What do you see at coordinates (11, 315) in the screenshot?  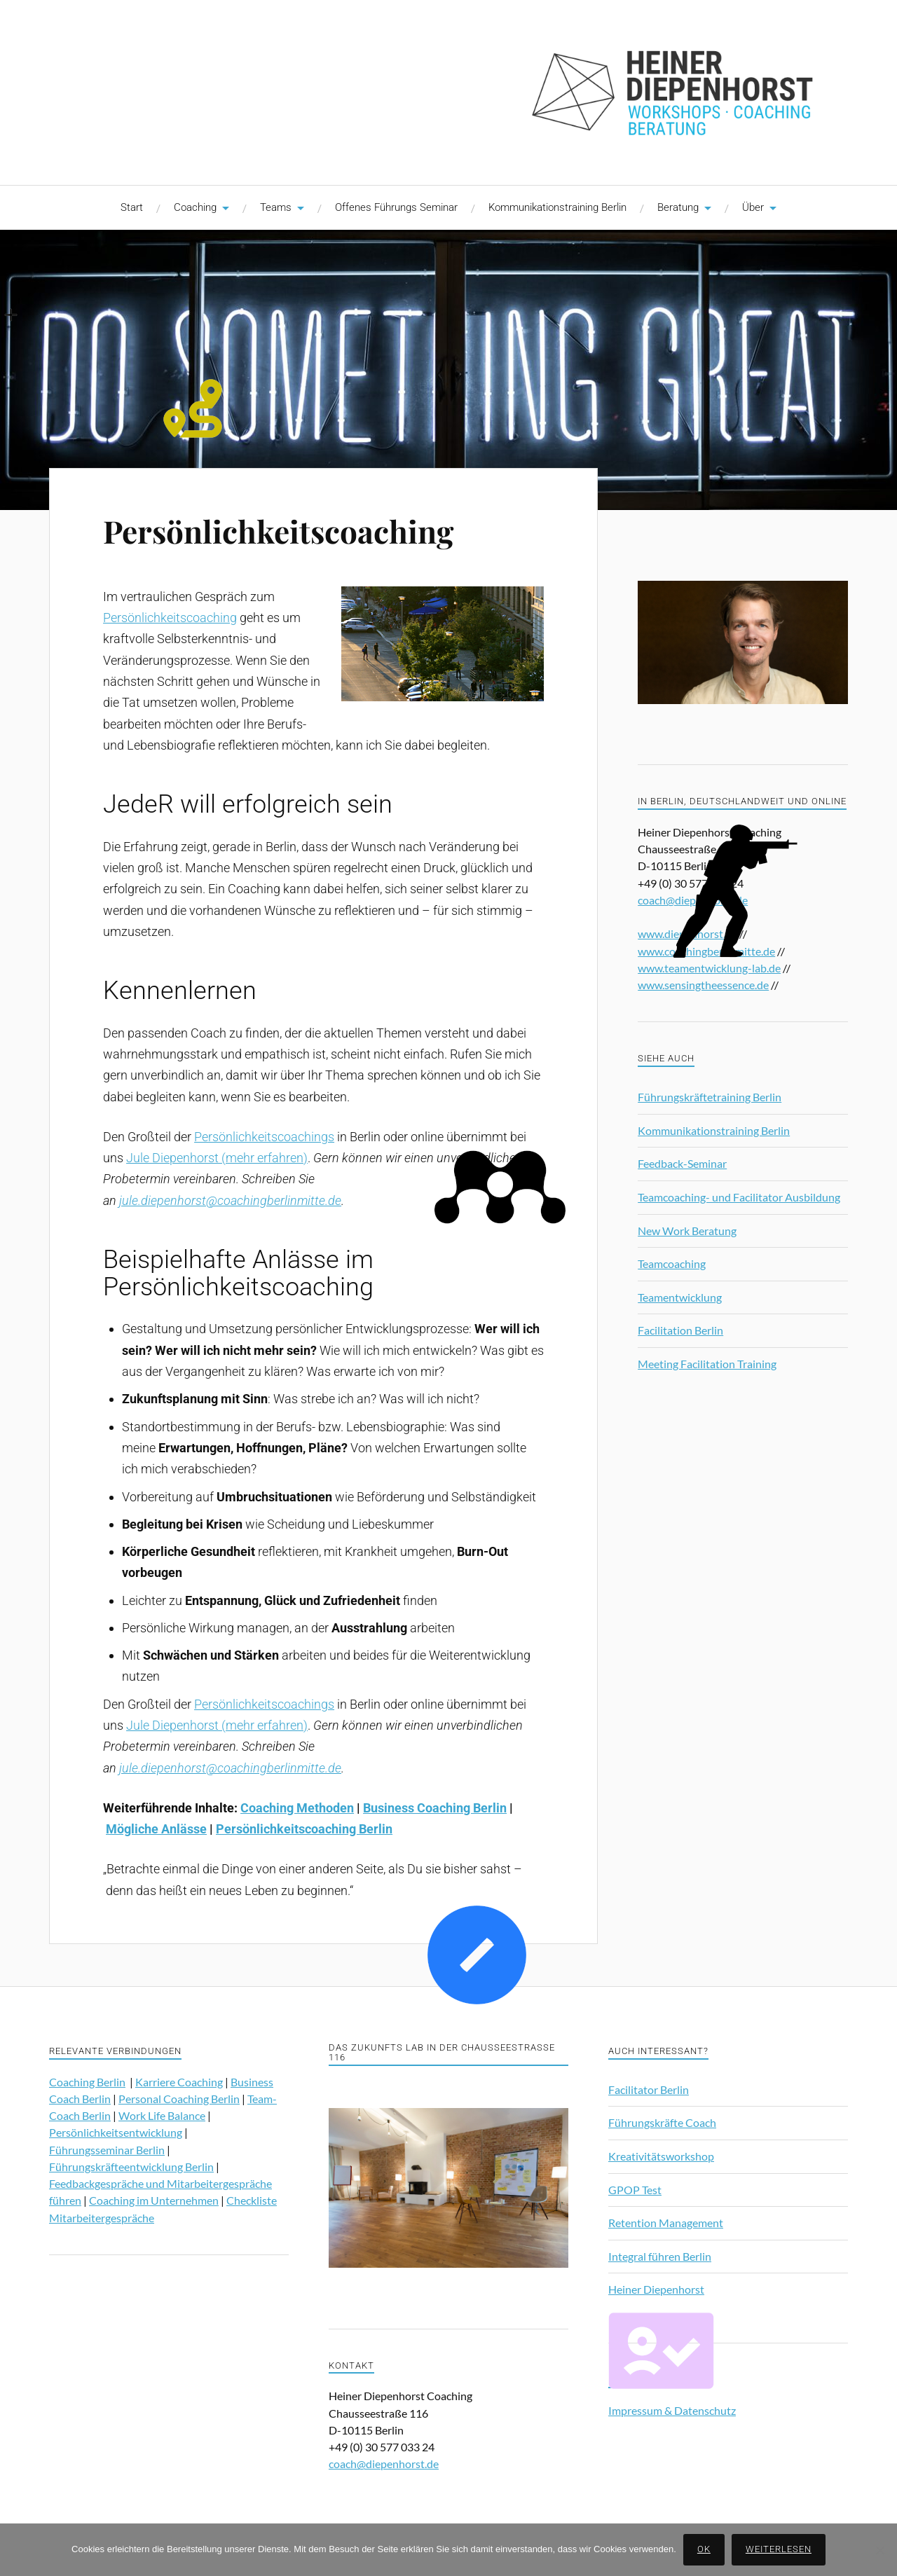 I see `add a new item` at bounding box center [11, 315].